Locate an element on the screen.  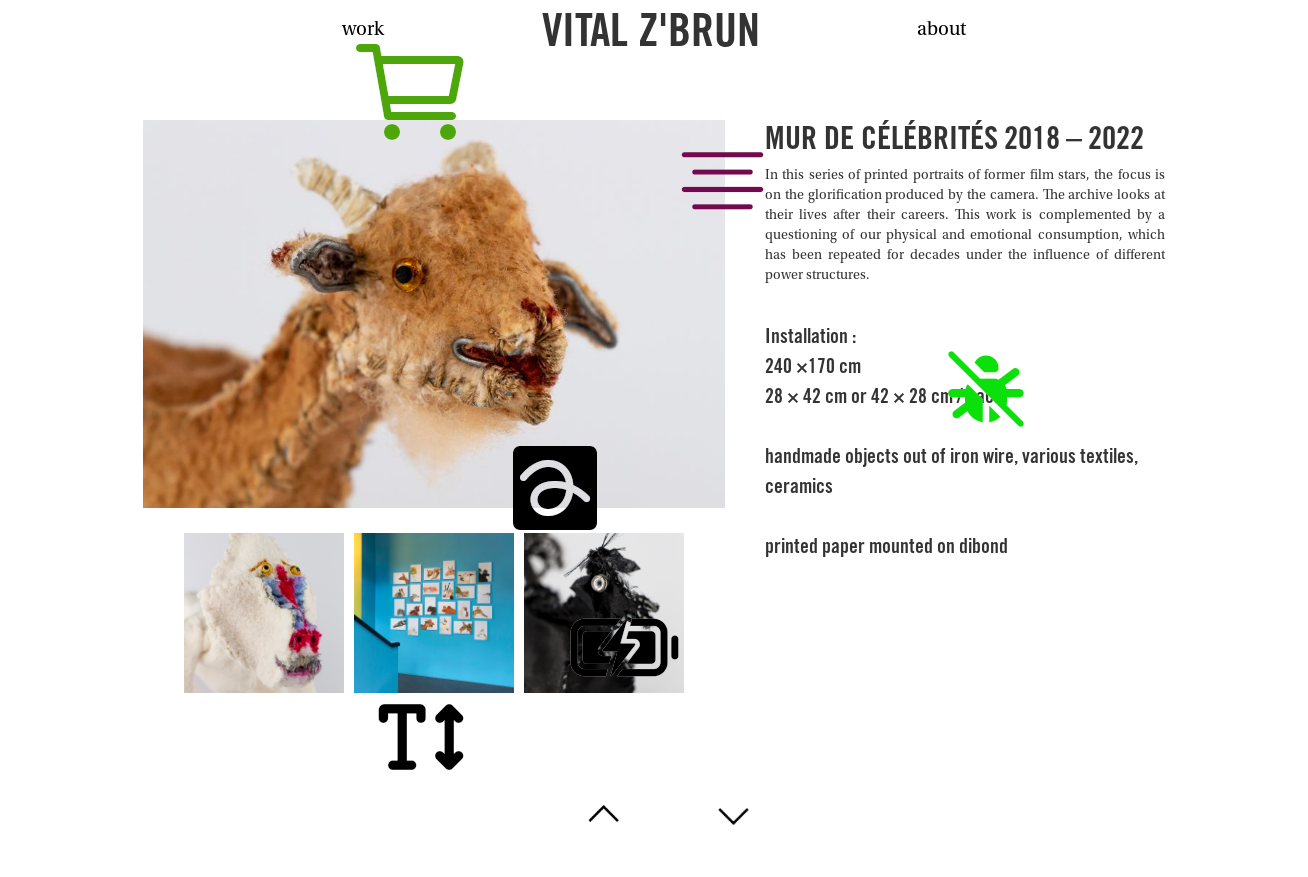
adjust text height or line spacing is located at coordinates (421, 737).